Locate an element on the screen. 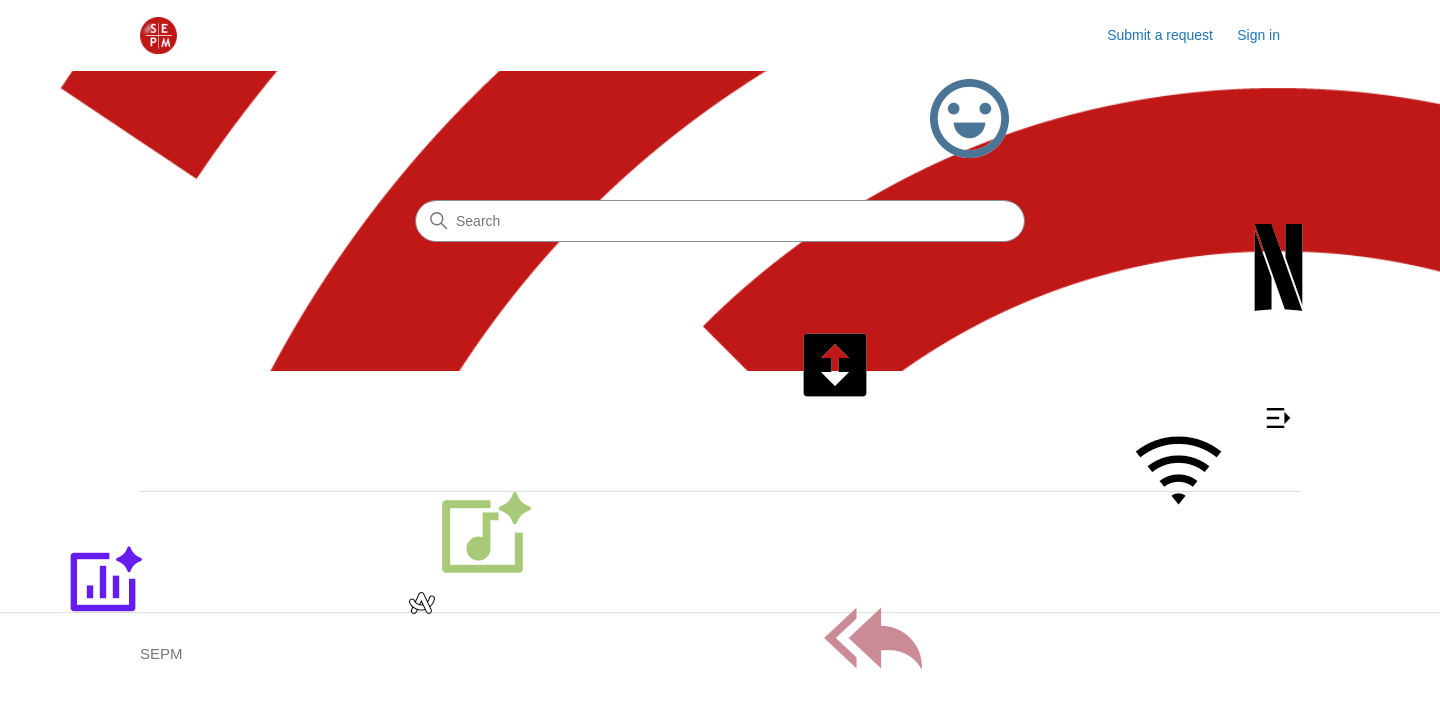 The width and height of the screenshot is (1440, 720). ai-powered music or audio generation is located at coordinates (482, 536).